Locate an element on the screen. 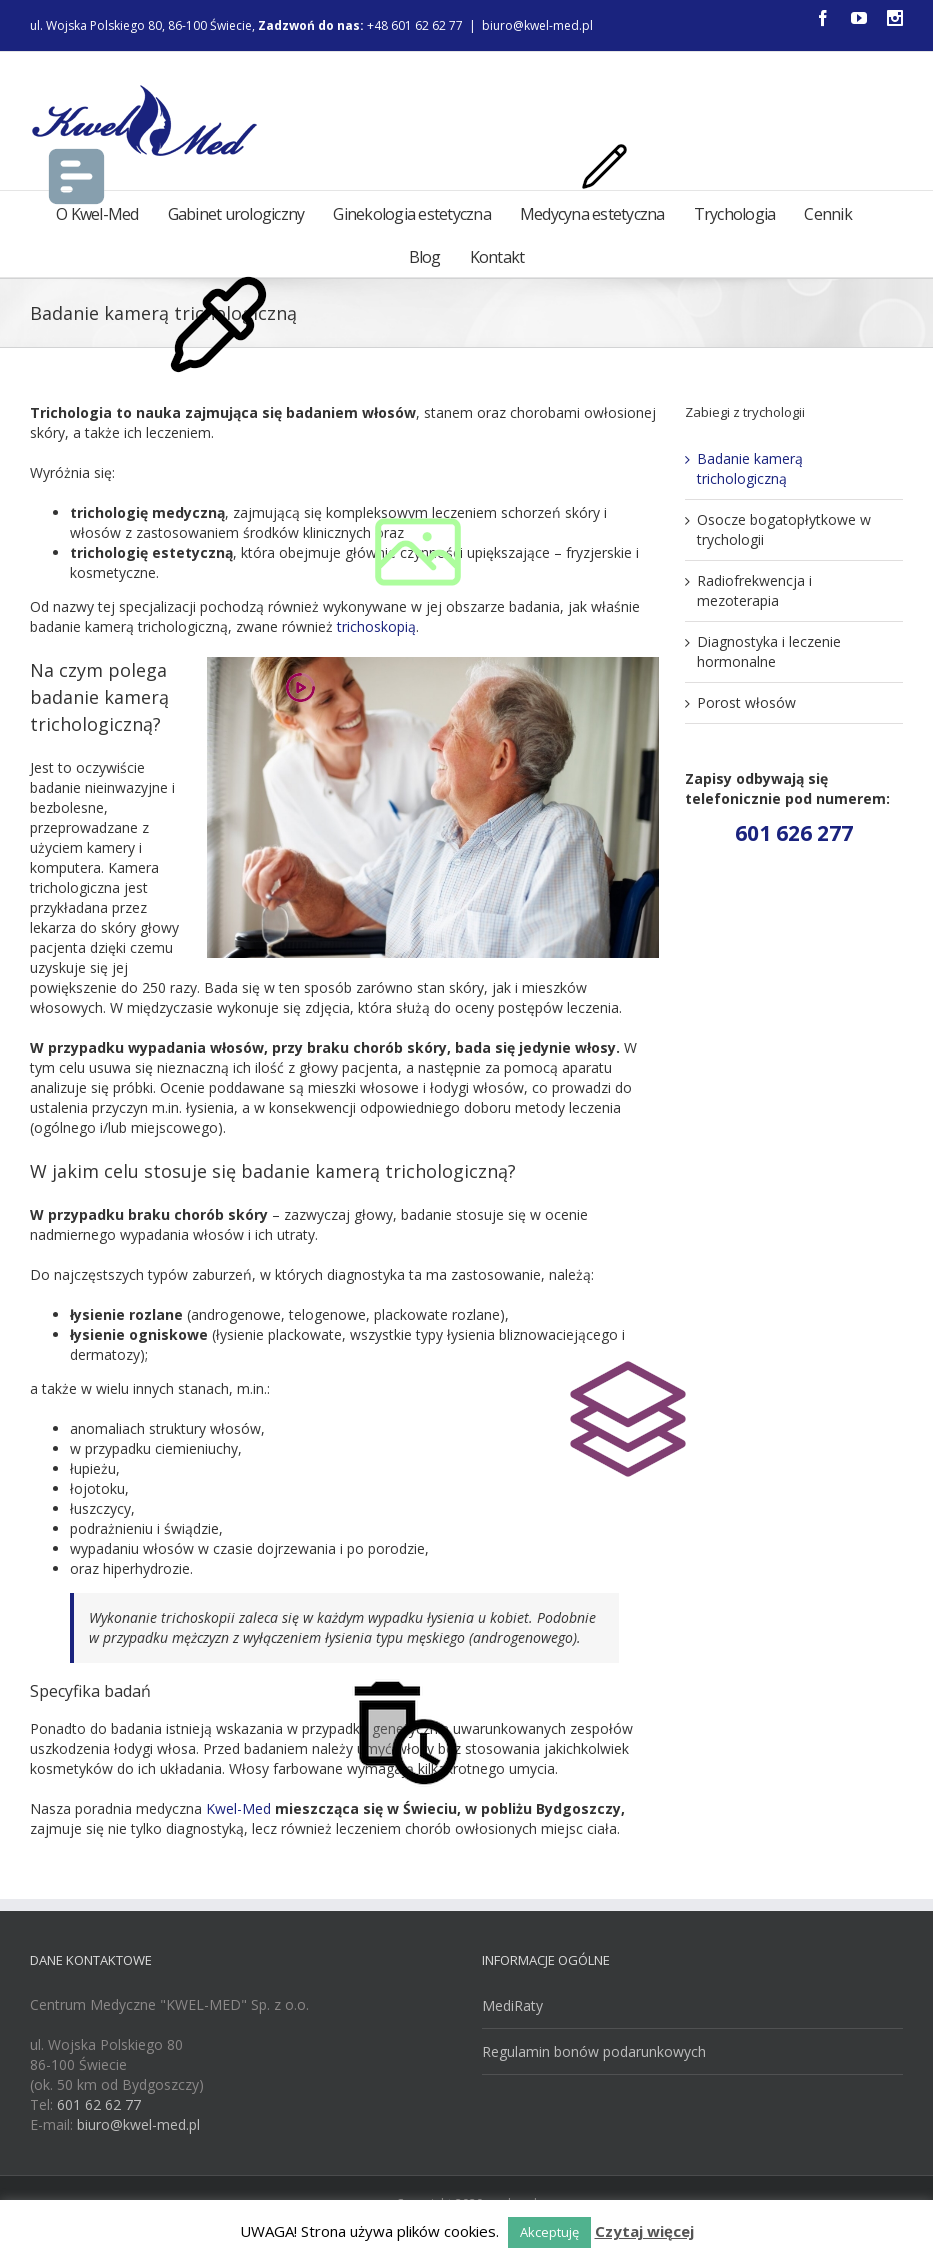  open Parsinta video learning platform is located at coordinates (300, 687).